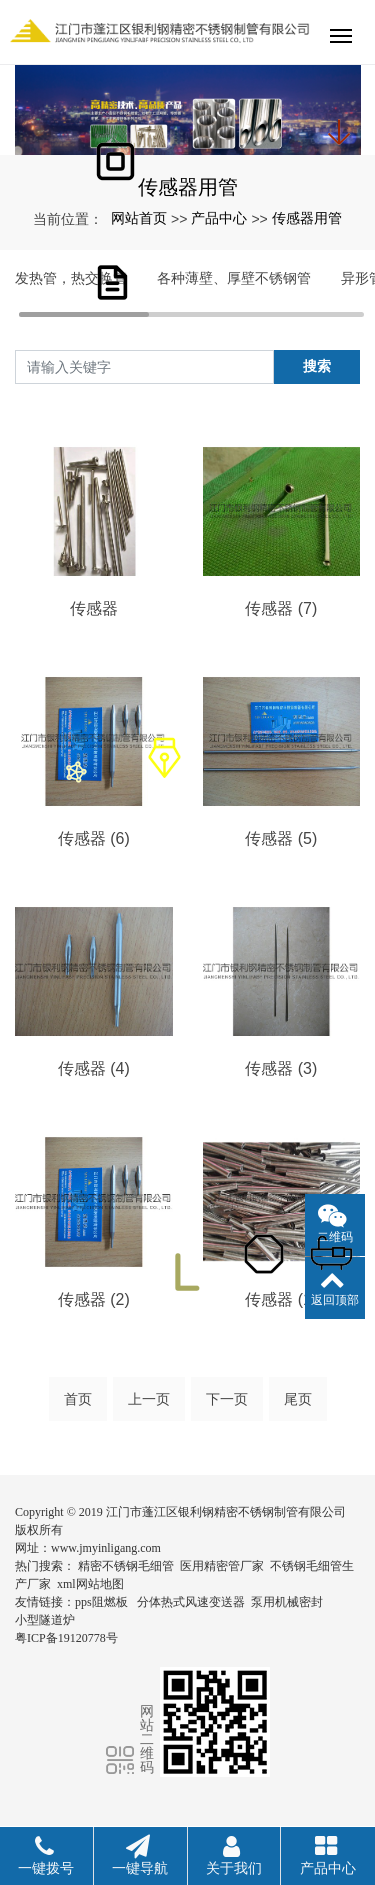  Describe the element at coordinates (112, 282) in the screenshot. I see `view document or text file` at that location.